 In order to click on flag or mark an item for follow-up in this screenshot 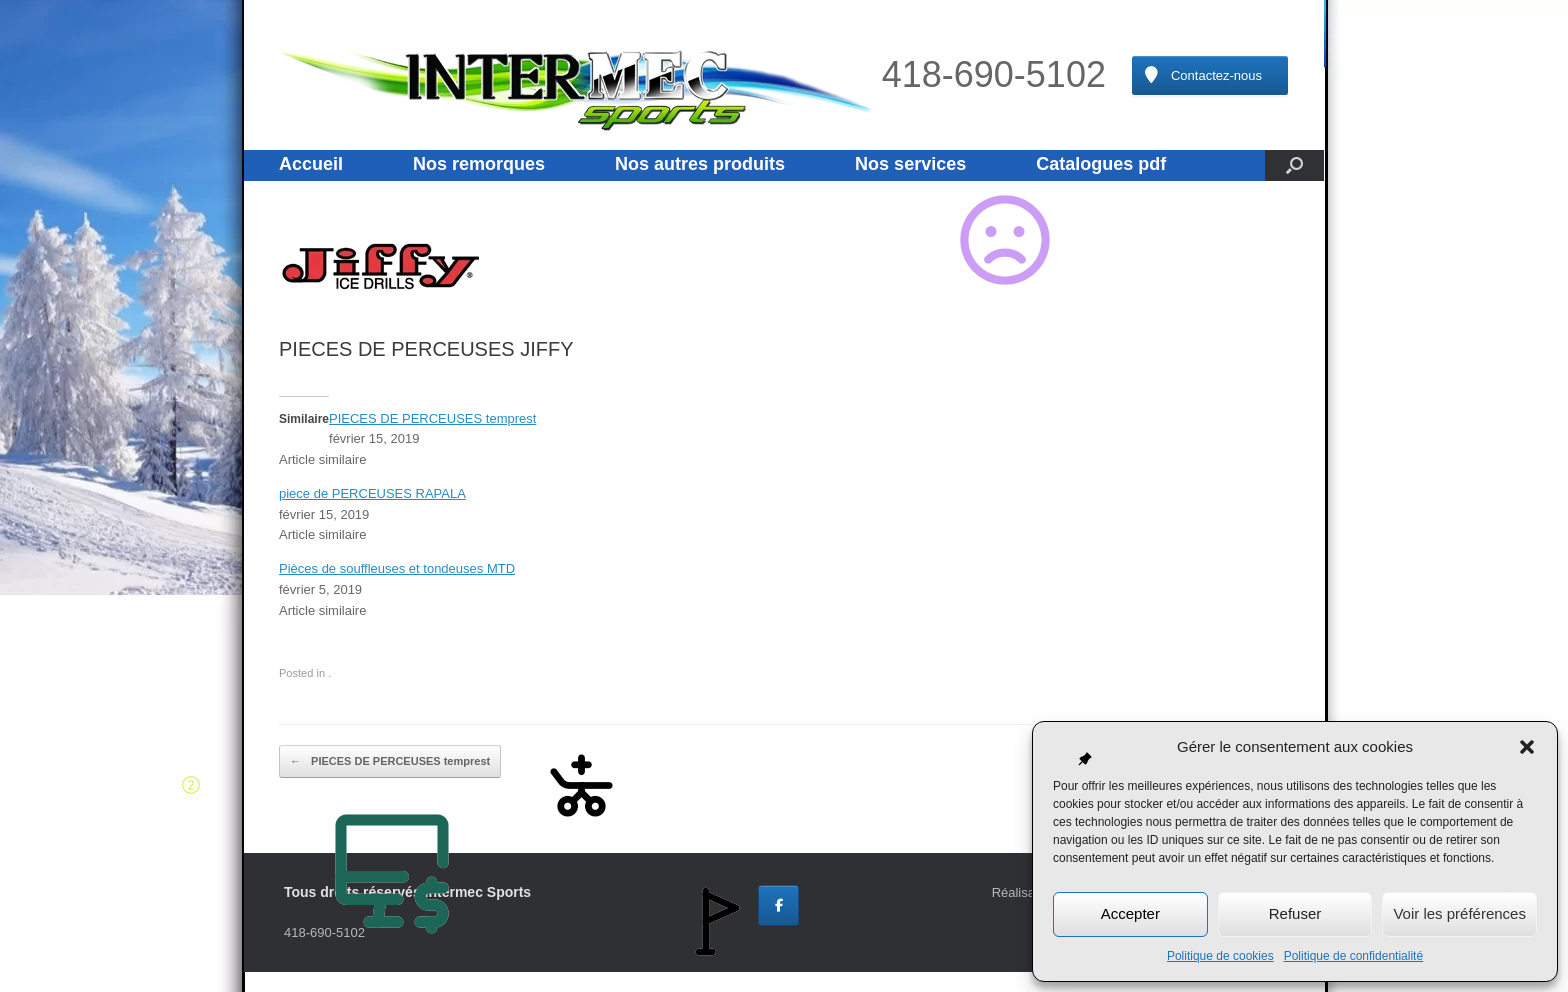, I will do `click(712, 921)`.